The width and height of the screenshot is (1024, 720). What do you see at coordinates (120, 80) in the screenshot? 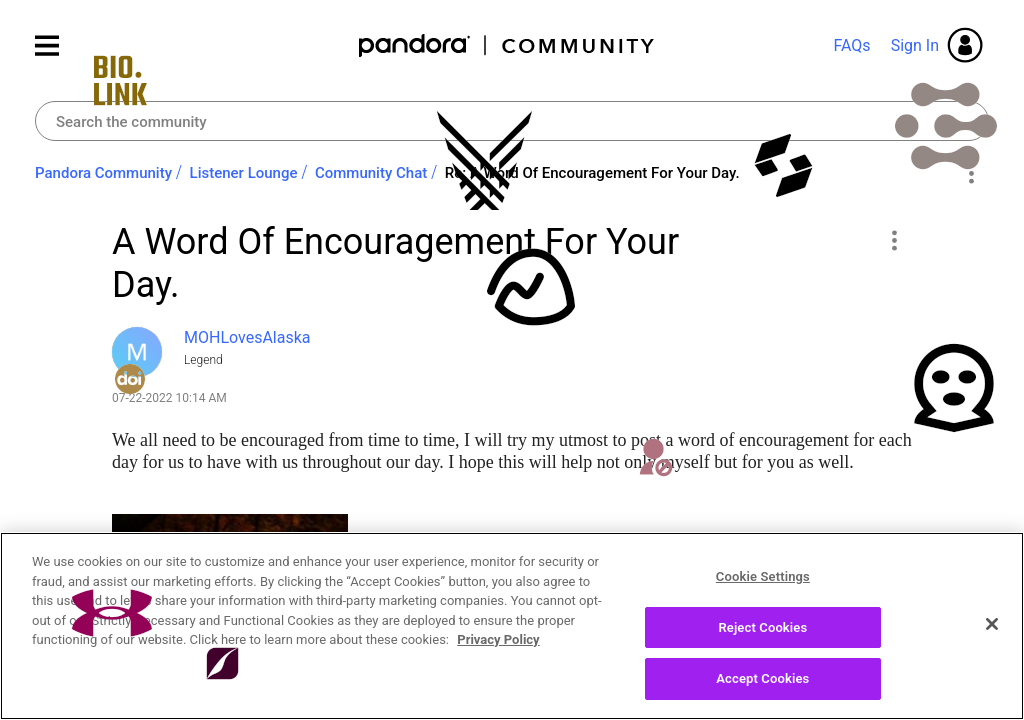
I see `link to biolink profile` at bounding box center [120, 80].